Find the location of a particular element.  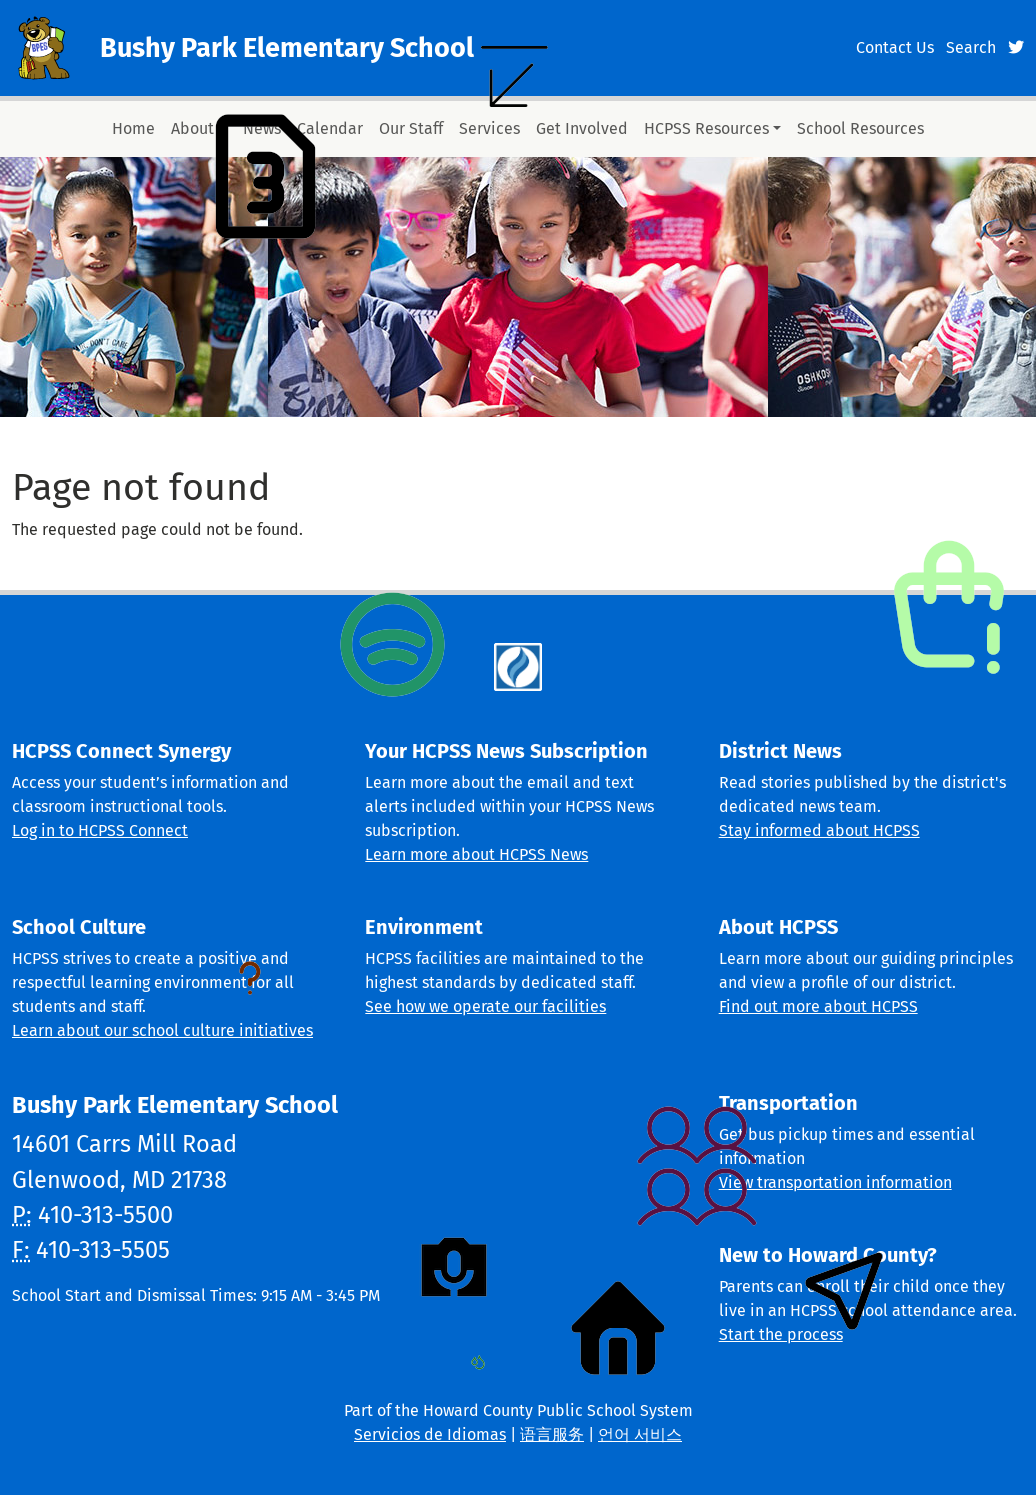

navigate to home screen is located at coordinates (618, 1328).